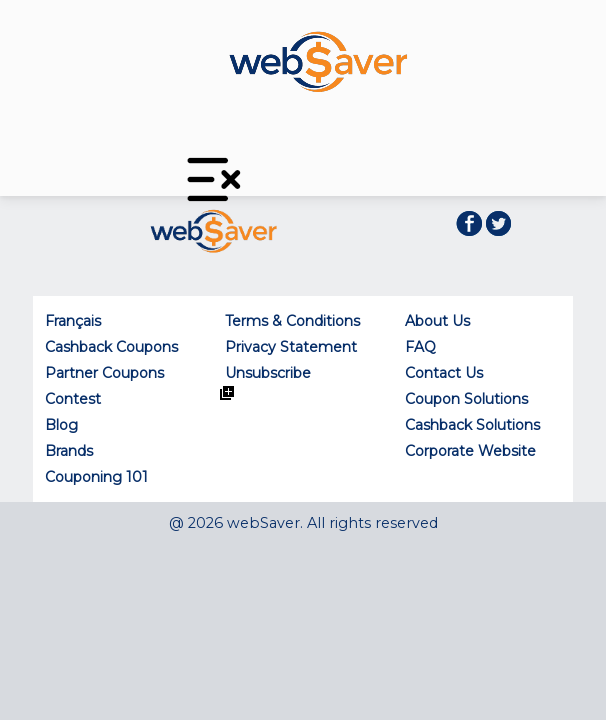 The width and height of the screenshot is (606, 720). I want to click on remove item from list, so click(214, 179).